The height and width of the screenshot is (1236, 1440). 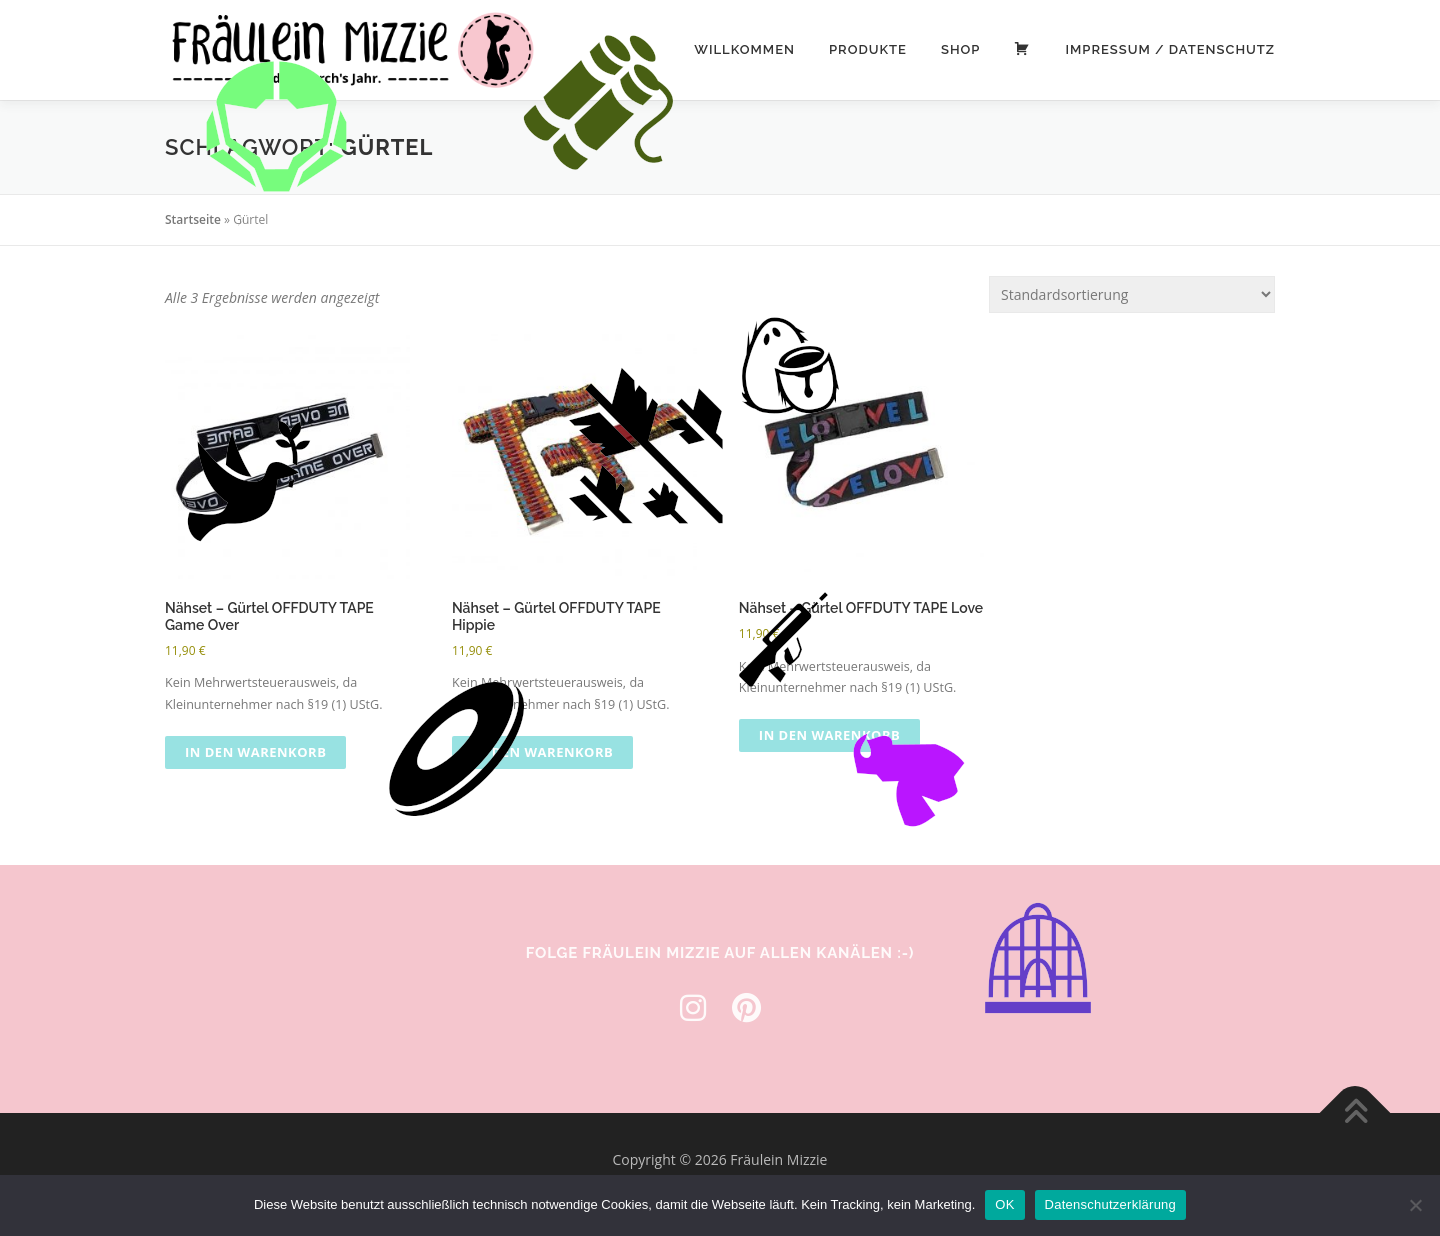 I want to click on select the FAMAS assault rifle weapon, so click(x=783, y=639).